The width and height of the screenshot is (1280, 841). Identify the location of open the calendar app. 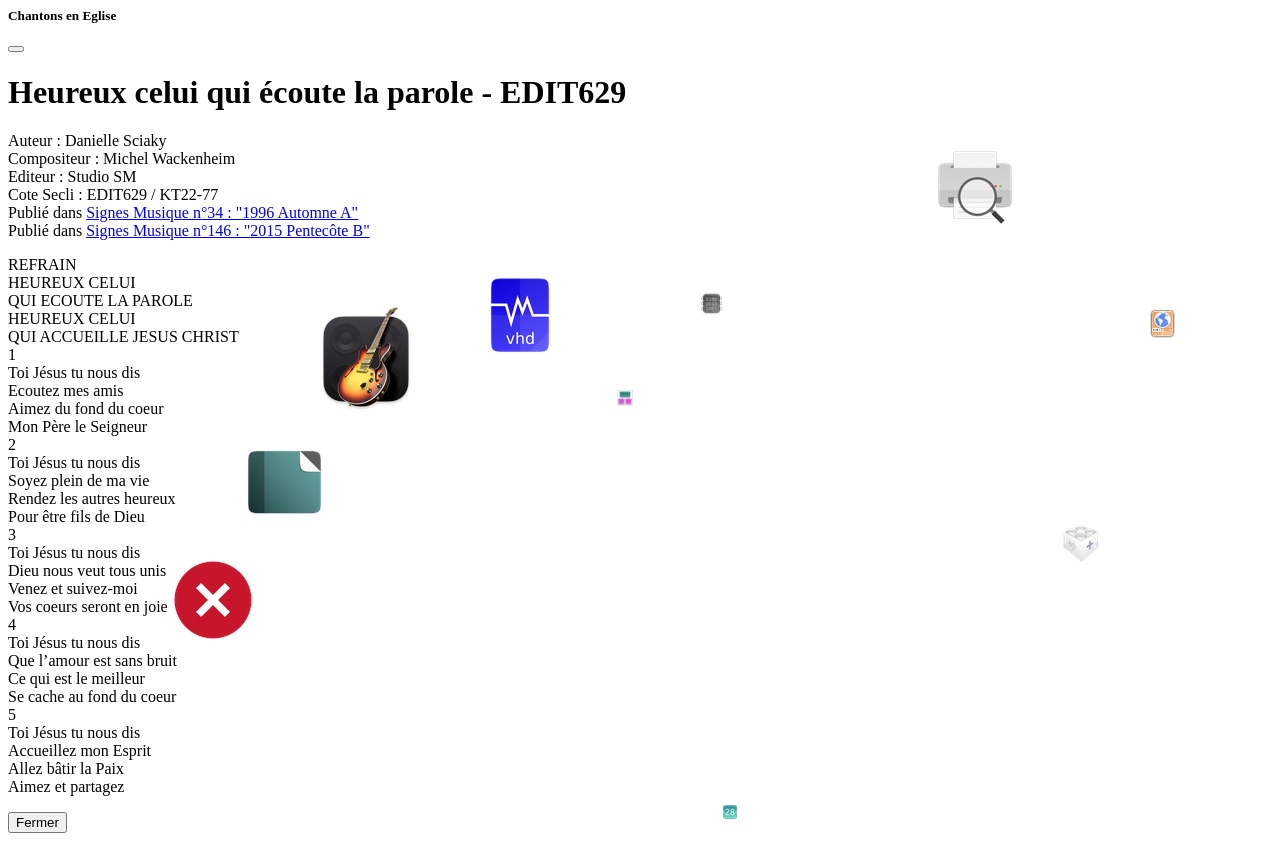
(730, 812).